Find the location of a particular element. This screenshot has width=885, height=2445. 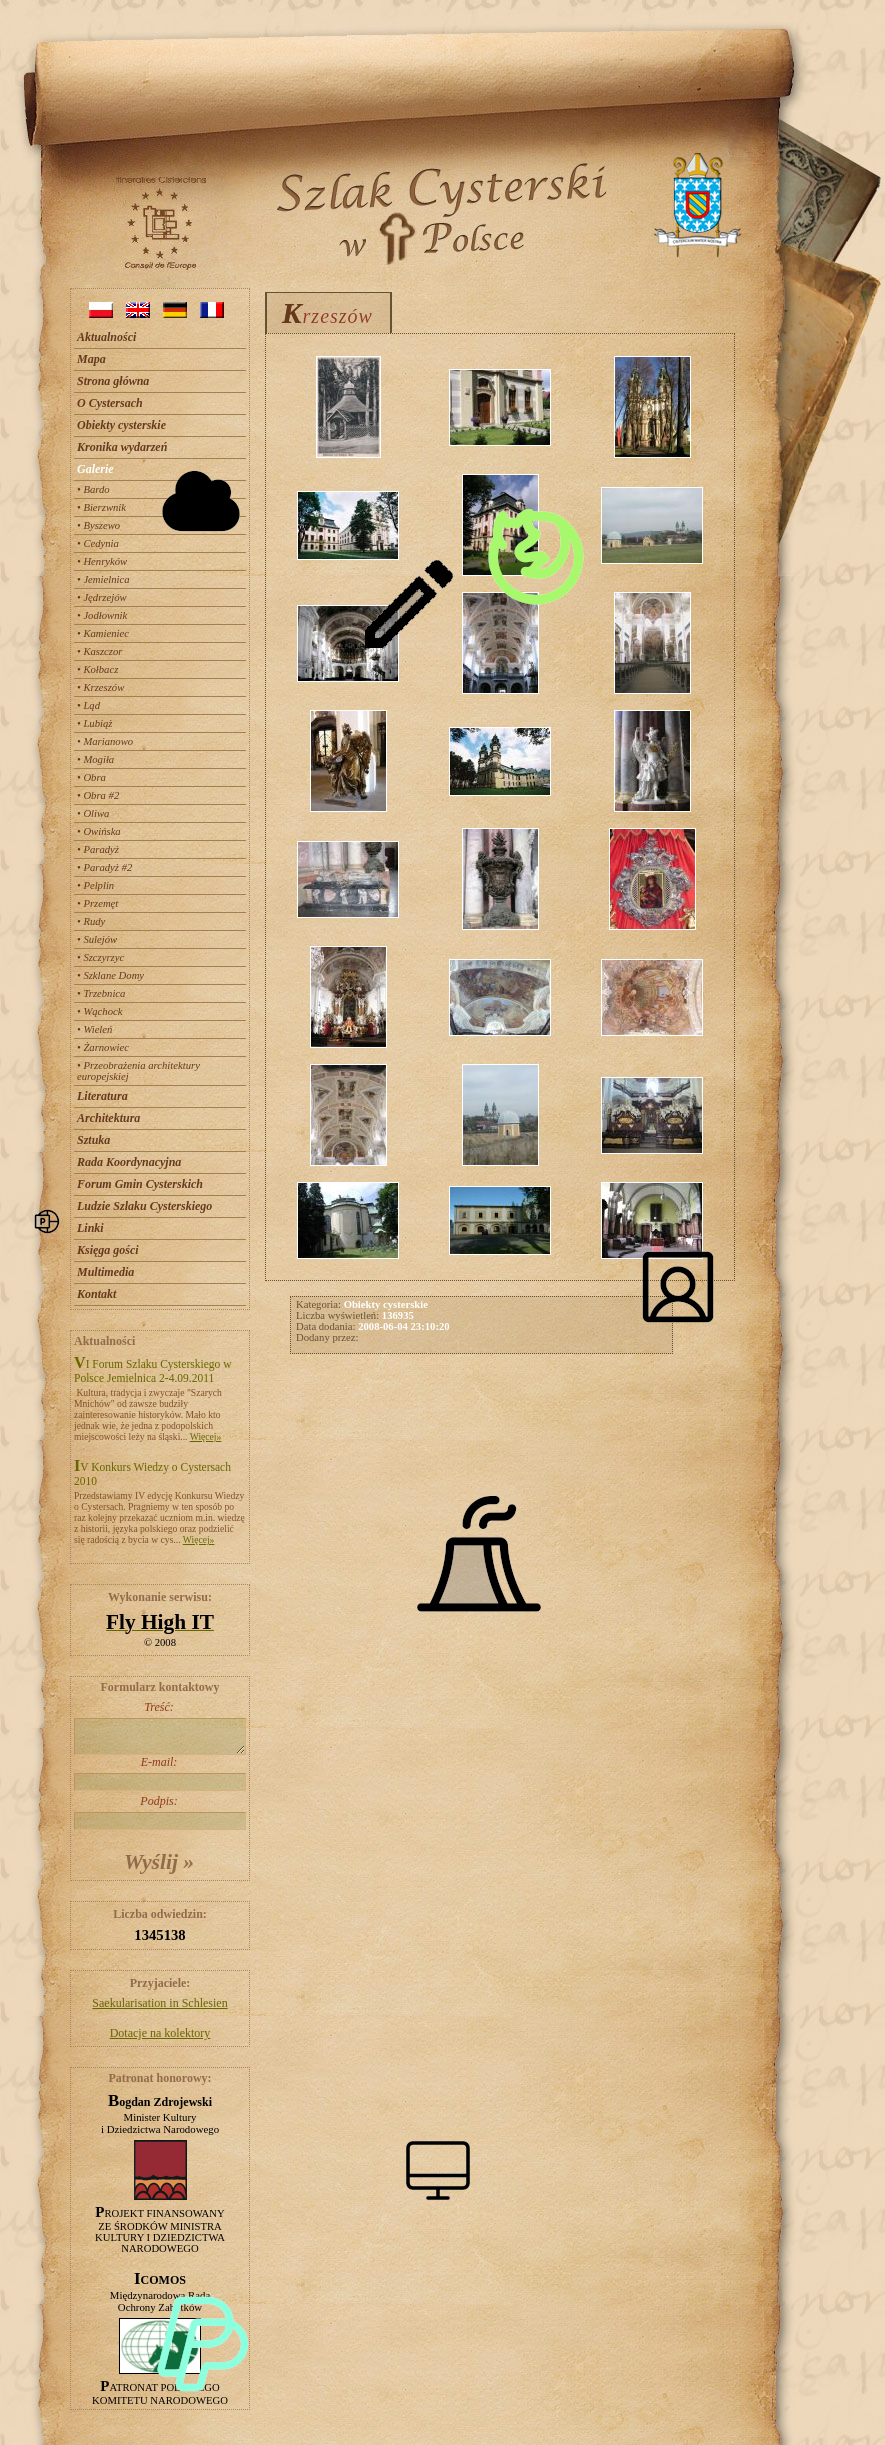

switch to desktop view is located at coordinates (438, 2168).